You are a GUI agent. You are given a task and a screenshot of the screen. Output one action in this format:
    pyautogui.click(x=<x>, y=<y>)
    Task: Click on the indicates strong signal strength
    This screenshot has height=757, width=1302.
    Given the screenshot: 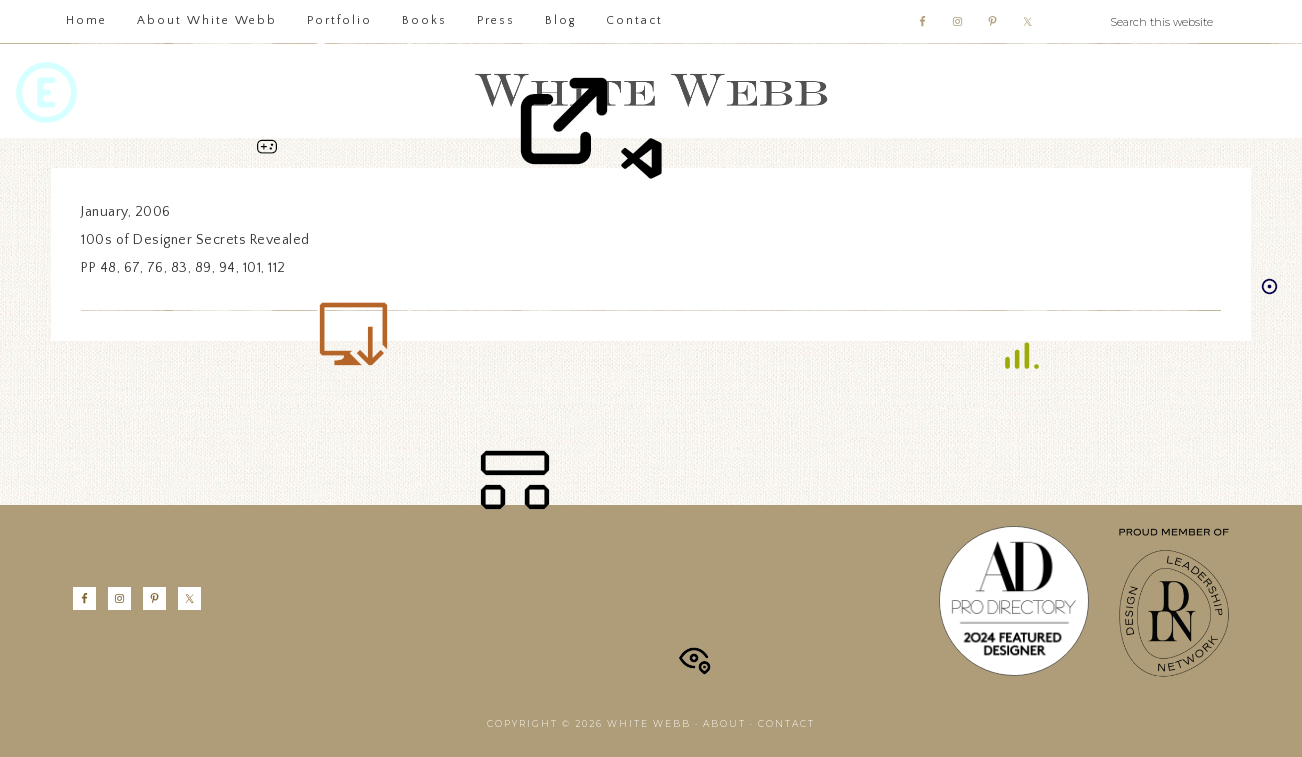 What is the action you would take?
    pyautogui.click(x=1022, y=352)
    